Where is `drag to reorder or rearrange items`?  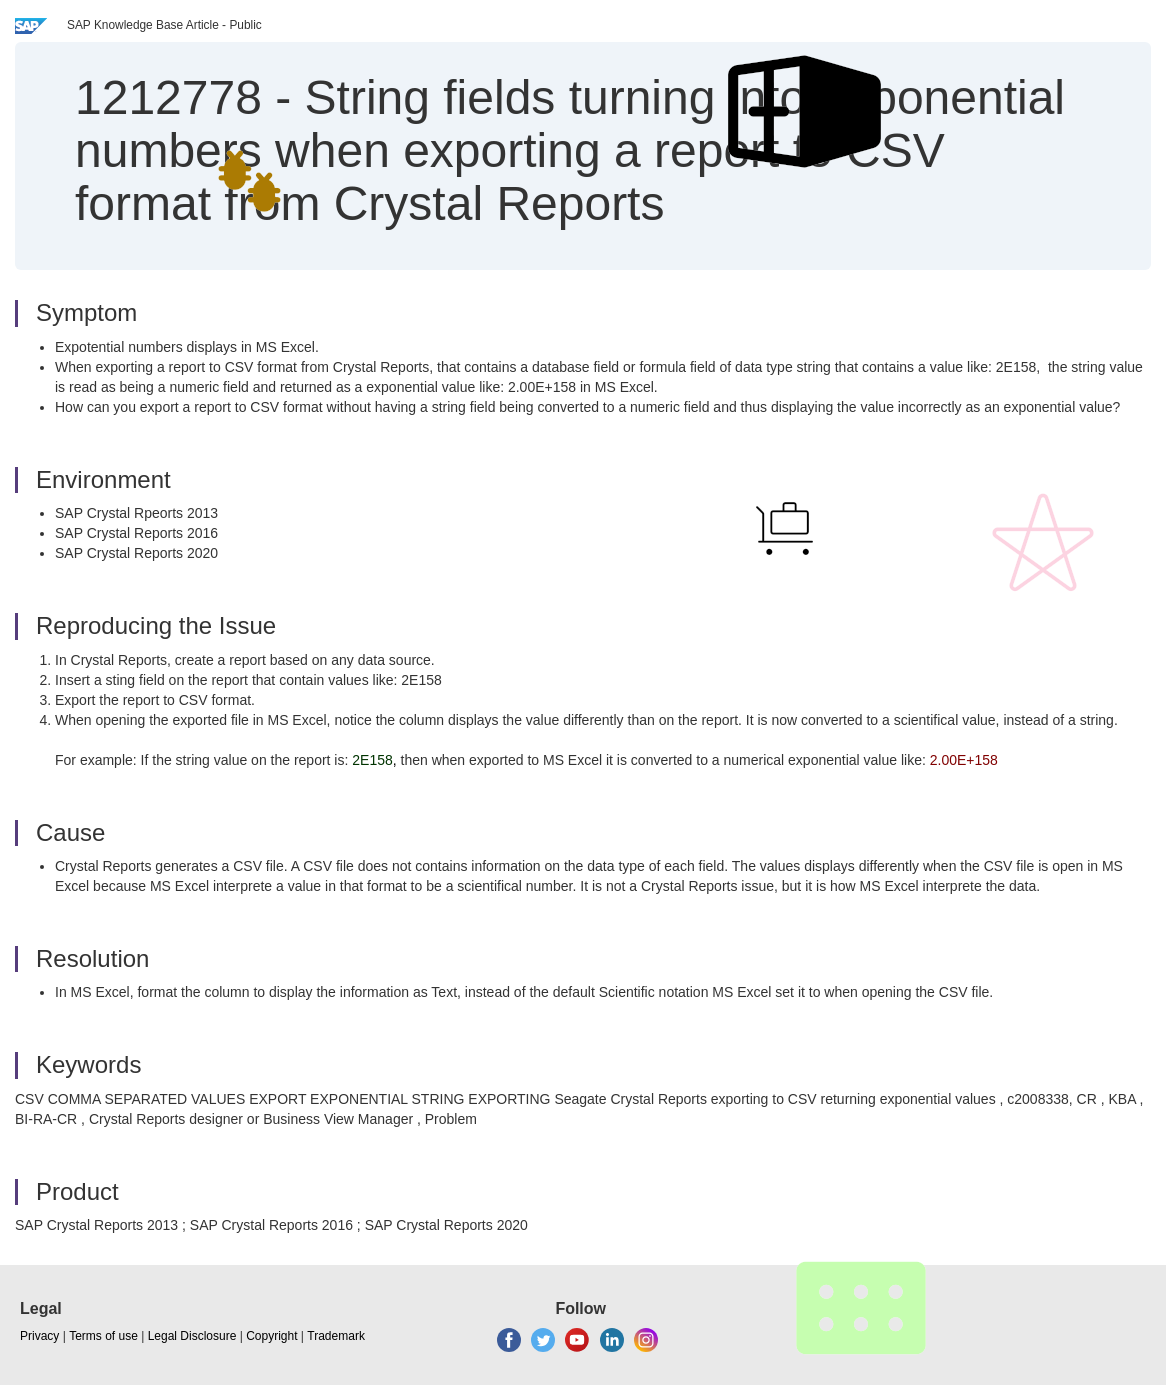 drag to reorder or rearrange items is located at coordinates (861, 1308).